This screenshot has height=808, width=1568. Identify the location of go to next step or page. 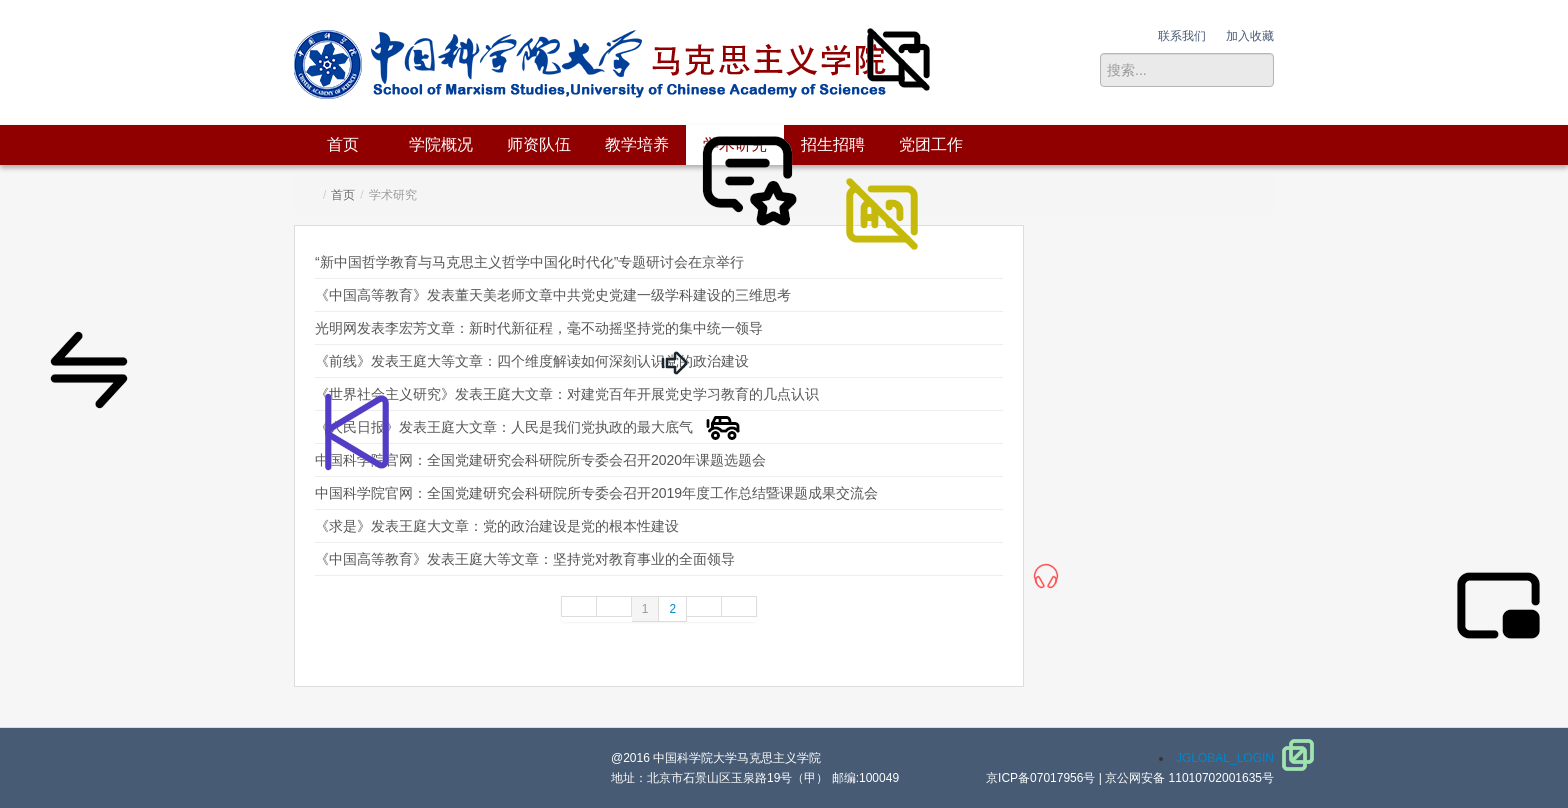
(675, 363).